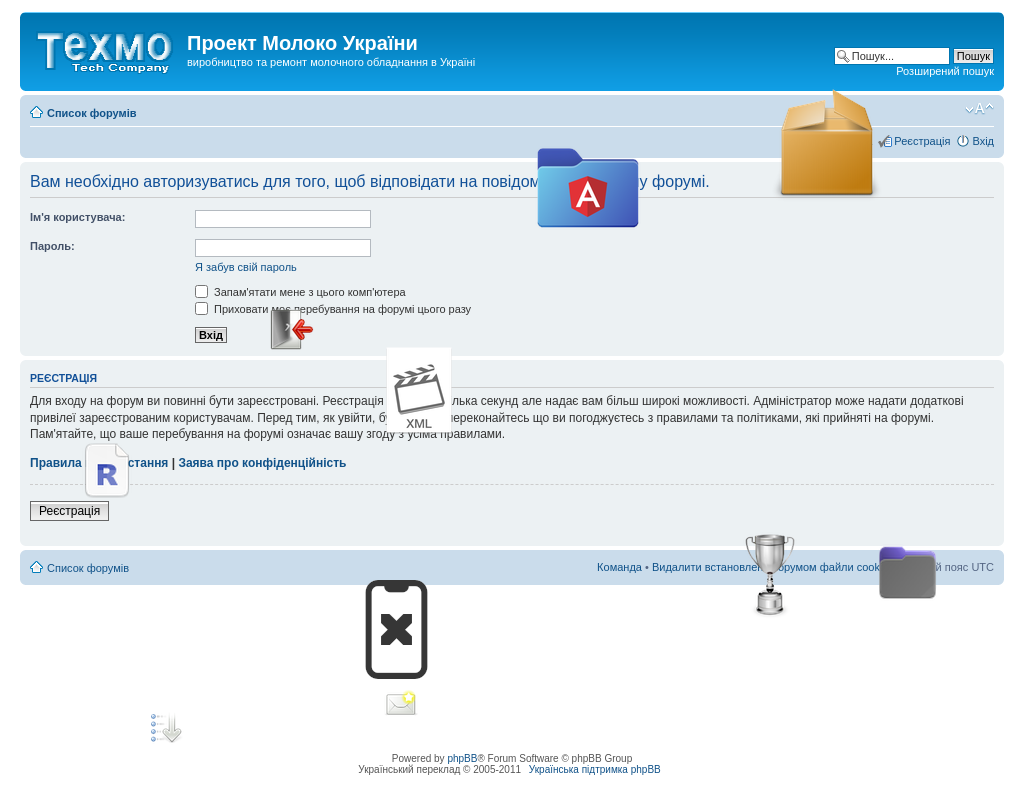 The image size is (1024, 803). Describe the element at coordinates (419, 390) in the screenshot. I see `xml file associated with iMovie project` at that location.